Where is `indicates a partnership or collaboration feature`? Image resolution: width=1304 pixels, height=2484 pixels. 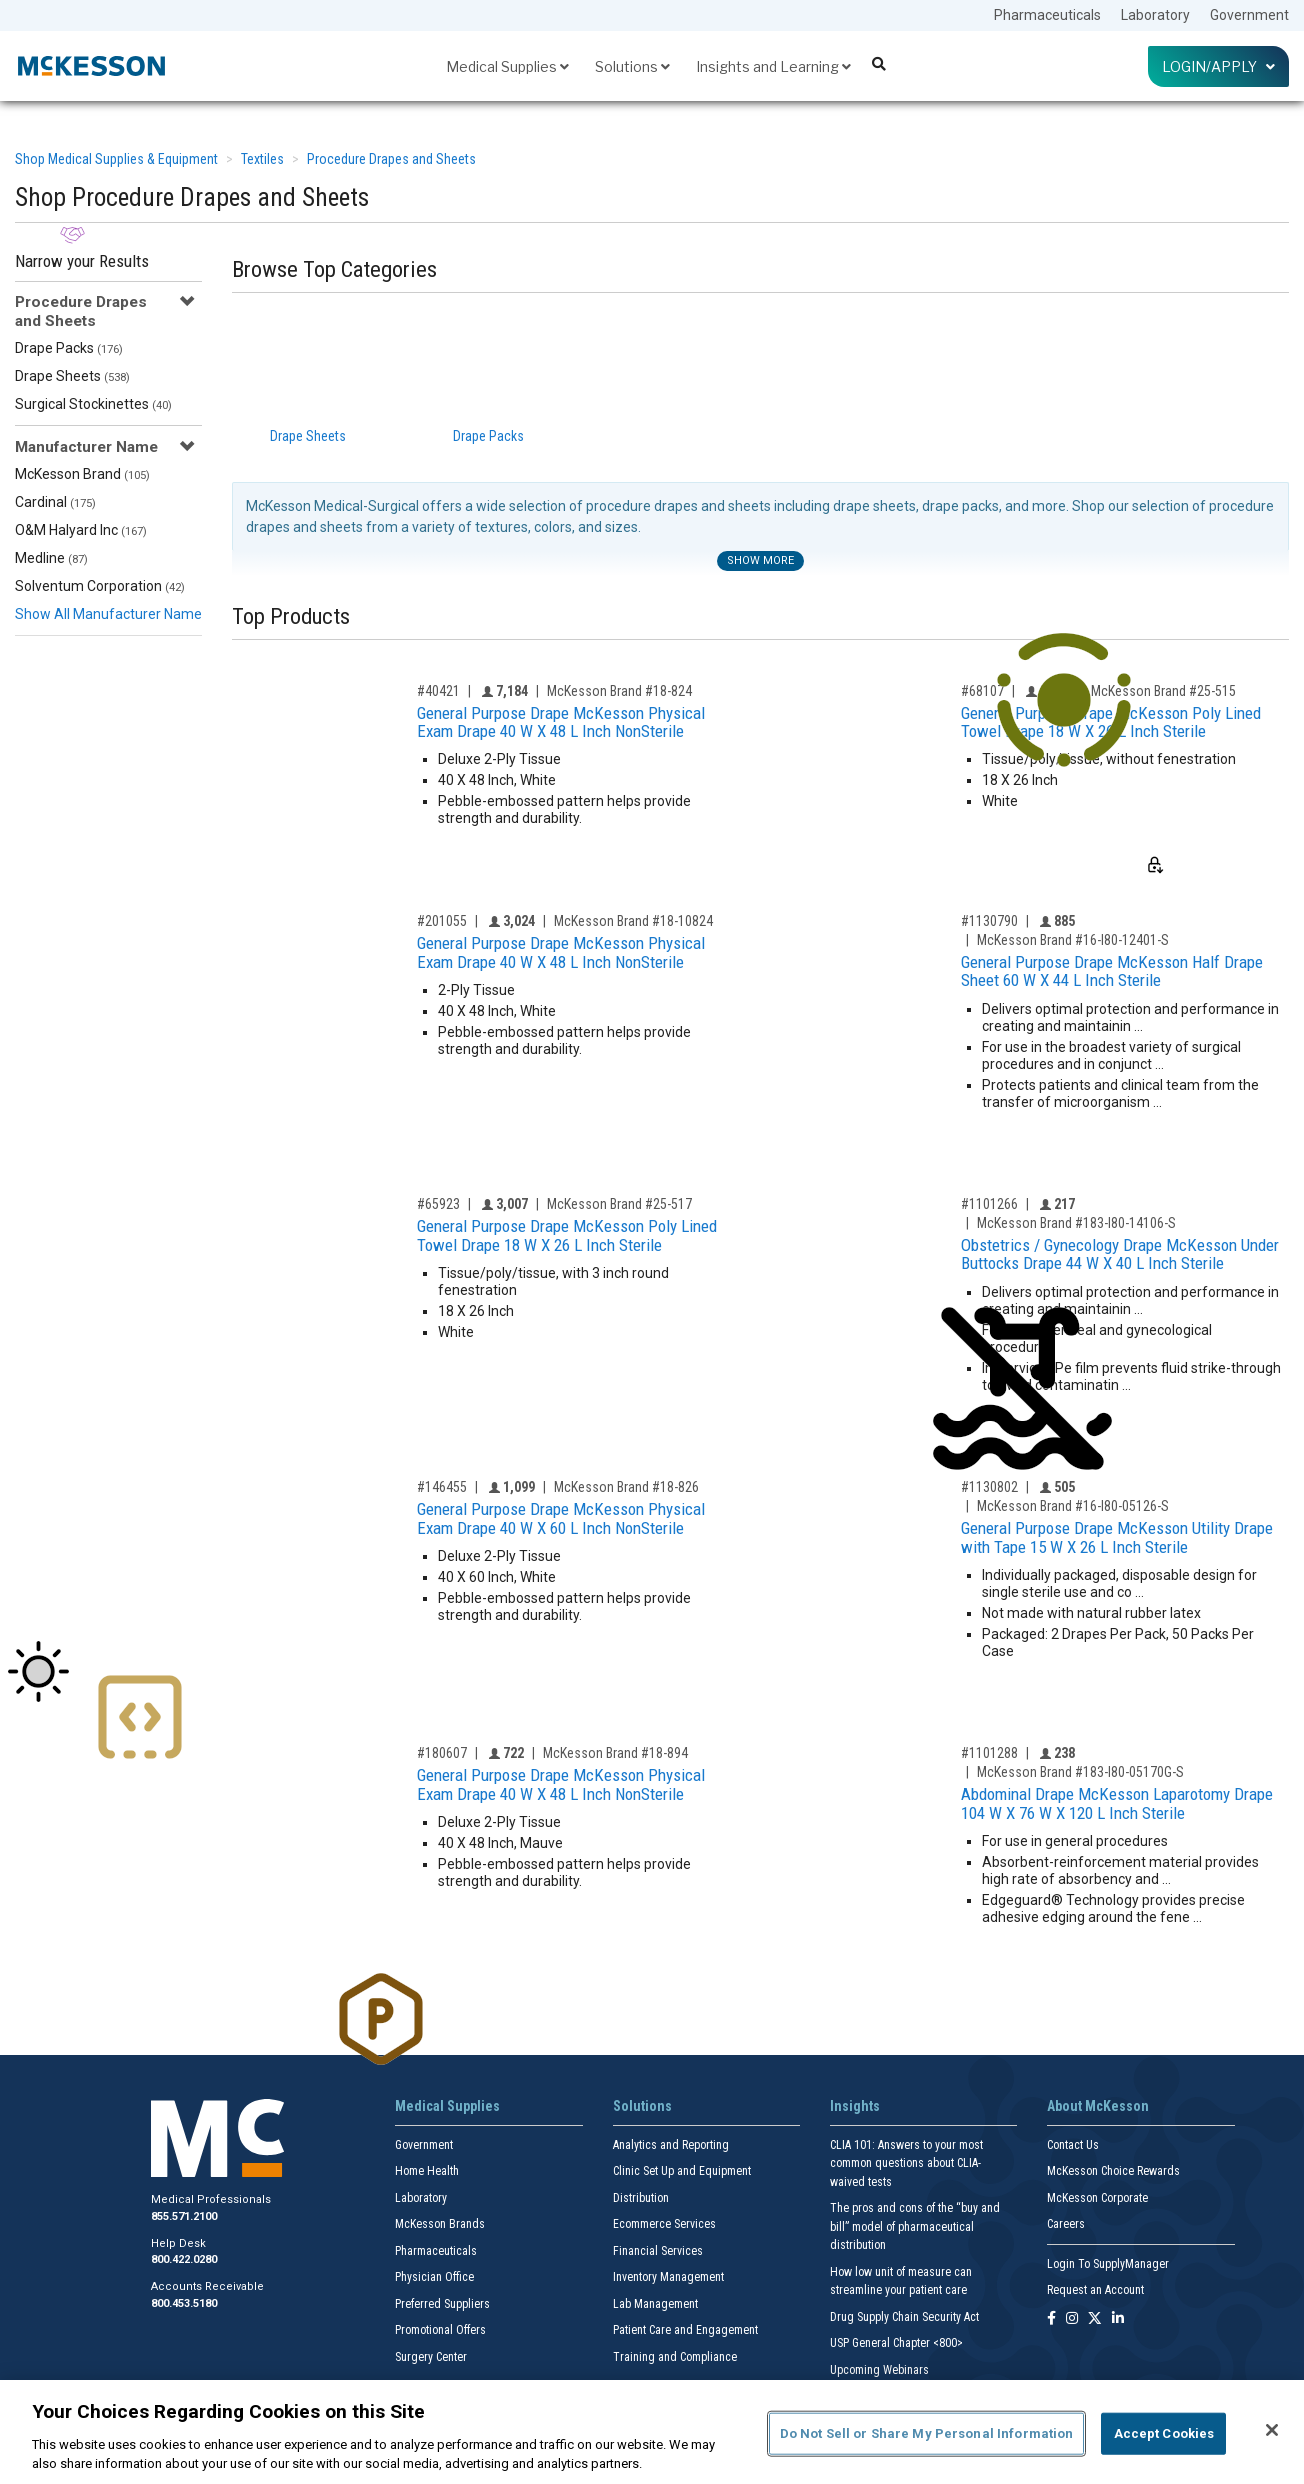
indicates a partnership or collaboration feature is located at coordinates (72, 234).